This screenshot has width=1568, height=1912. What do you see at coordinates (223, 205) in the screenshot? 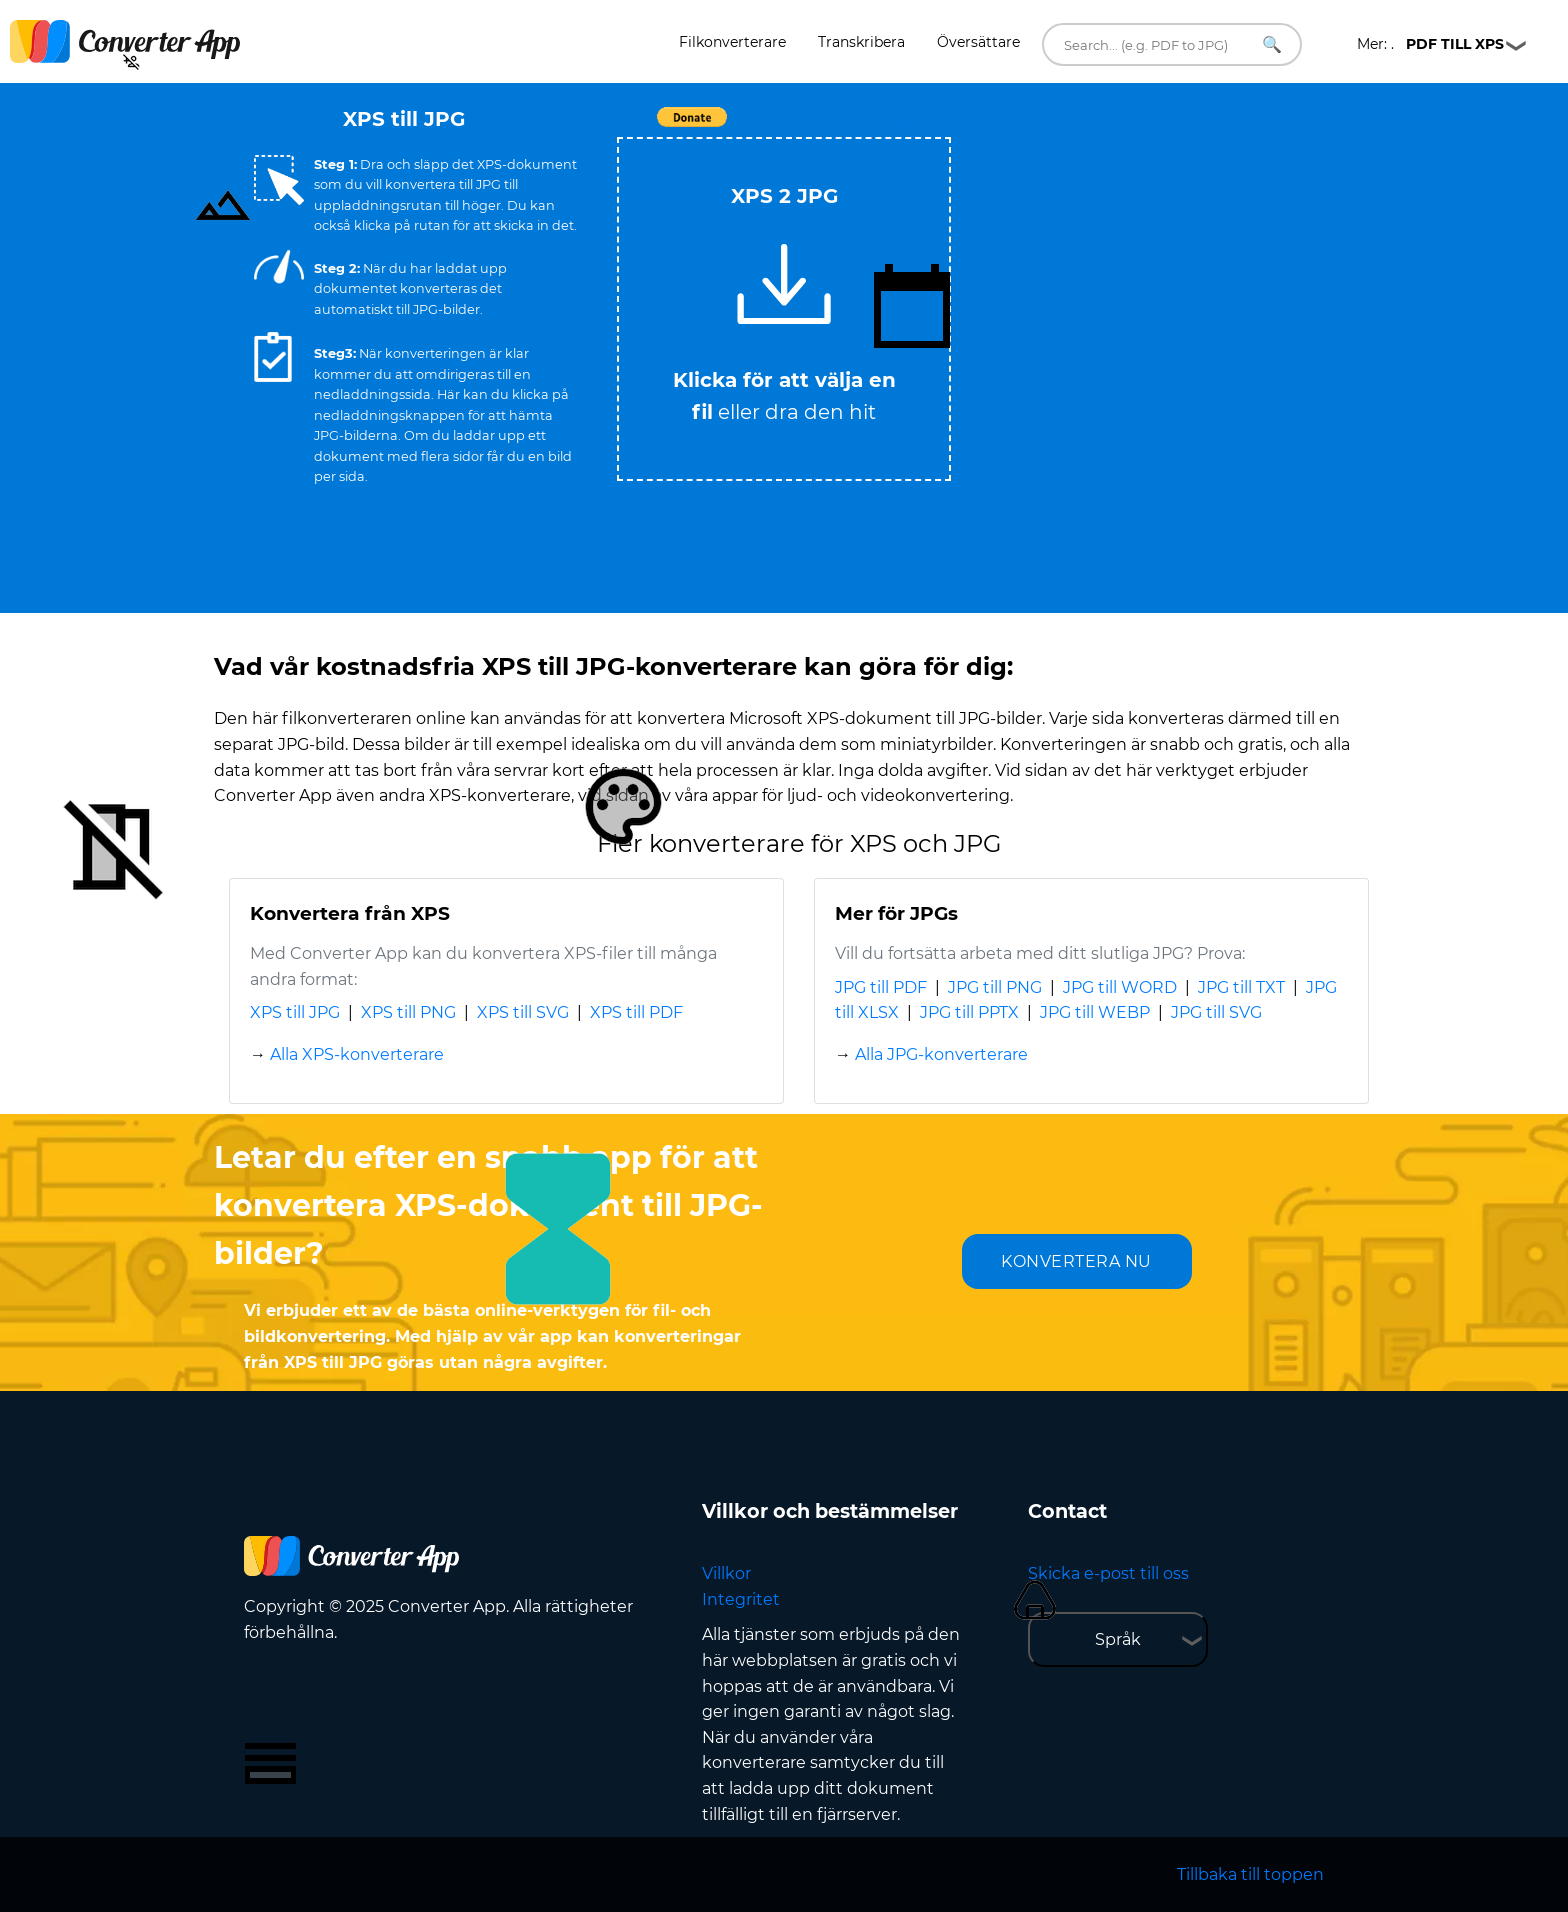
I see `view landscape orientation photos` at bounding box center [223, 205].